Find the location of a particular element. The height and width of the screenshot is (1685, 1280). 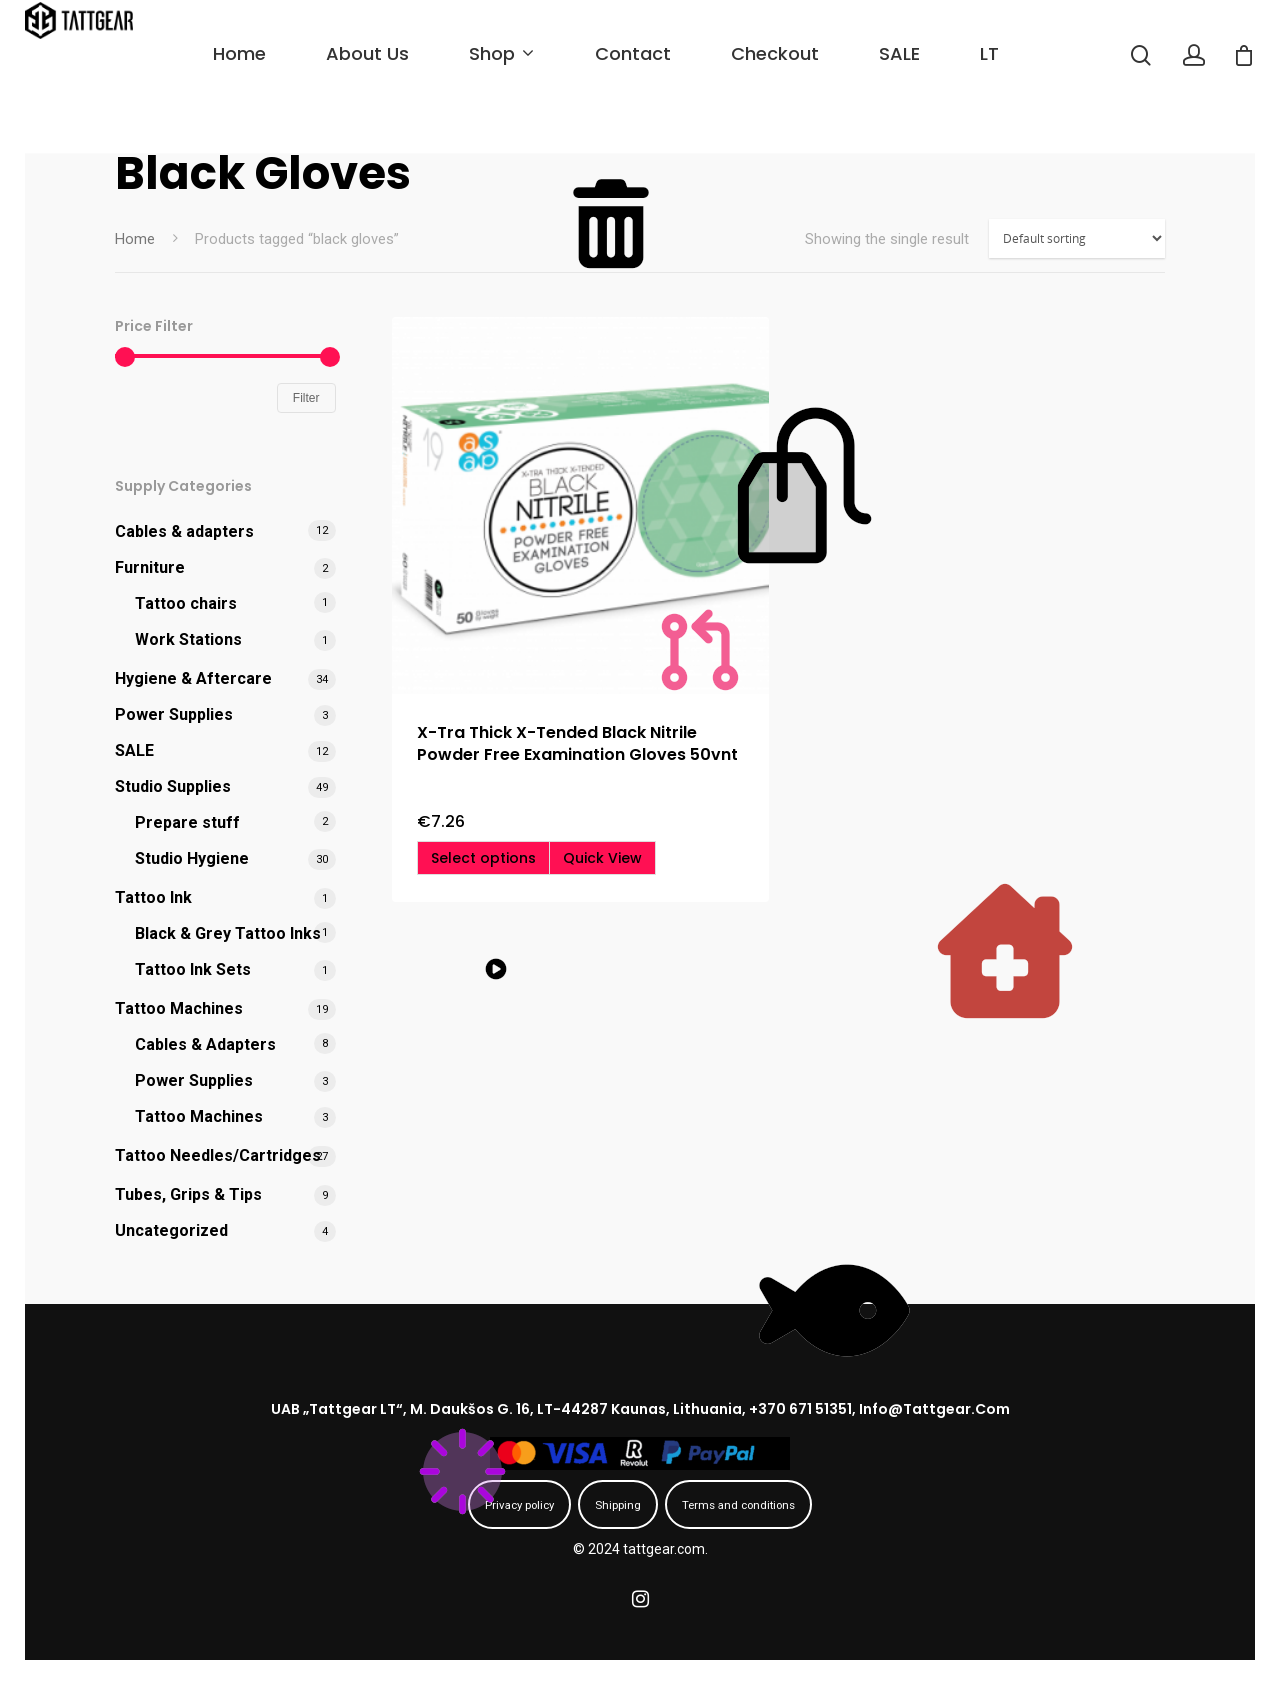

delete selected item is located at coordinates (611, 225).